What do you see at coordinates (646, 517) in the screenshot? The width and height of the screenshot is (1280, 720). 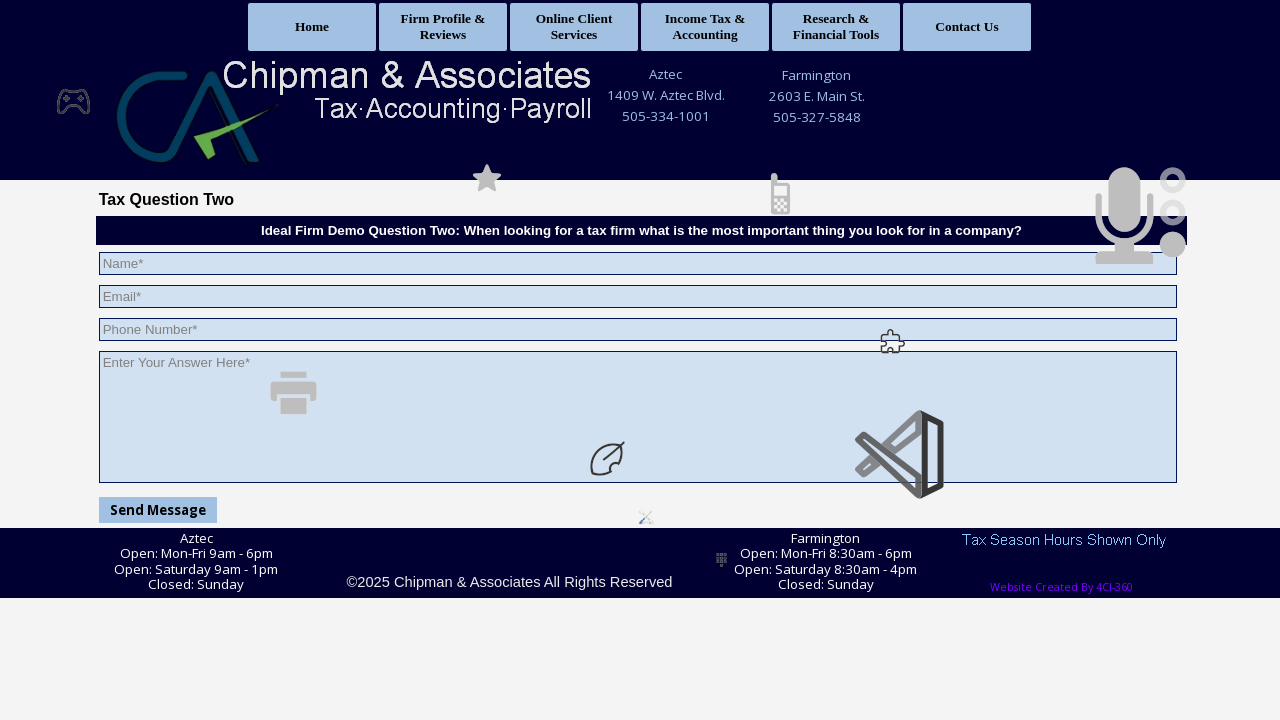 I see `open system preferences` at bounding box center [646, 517].